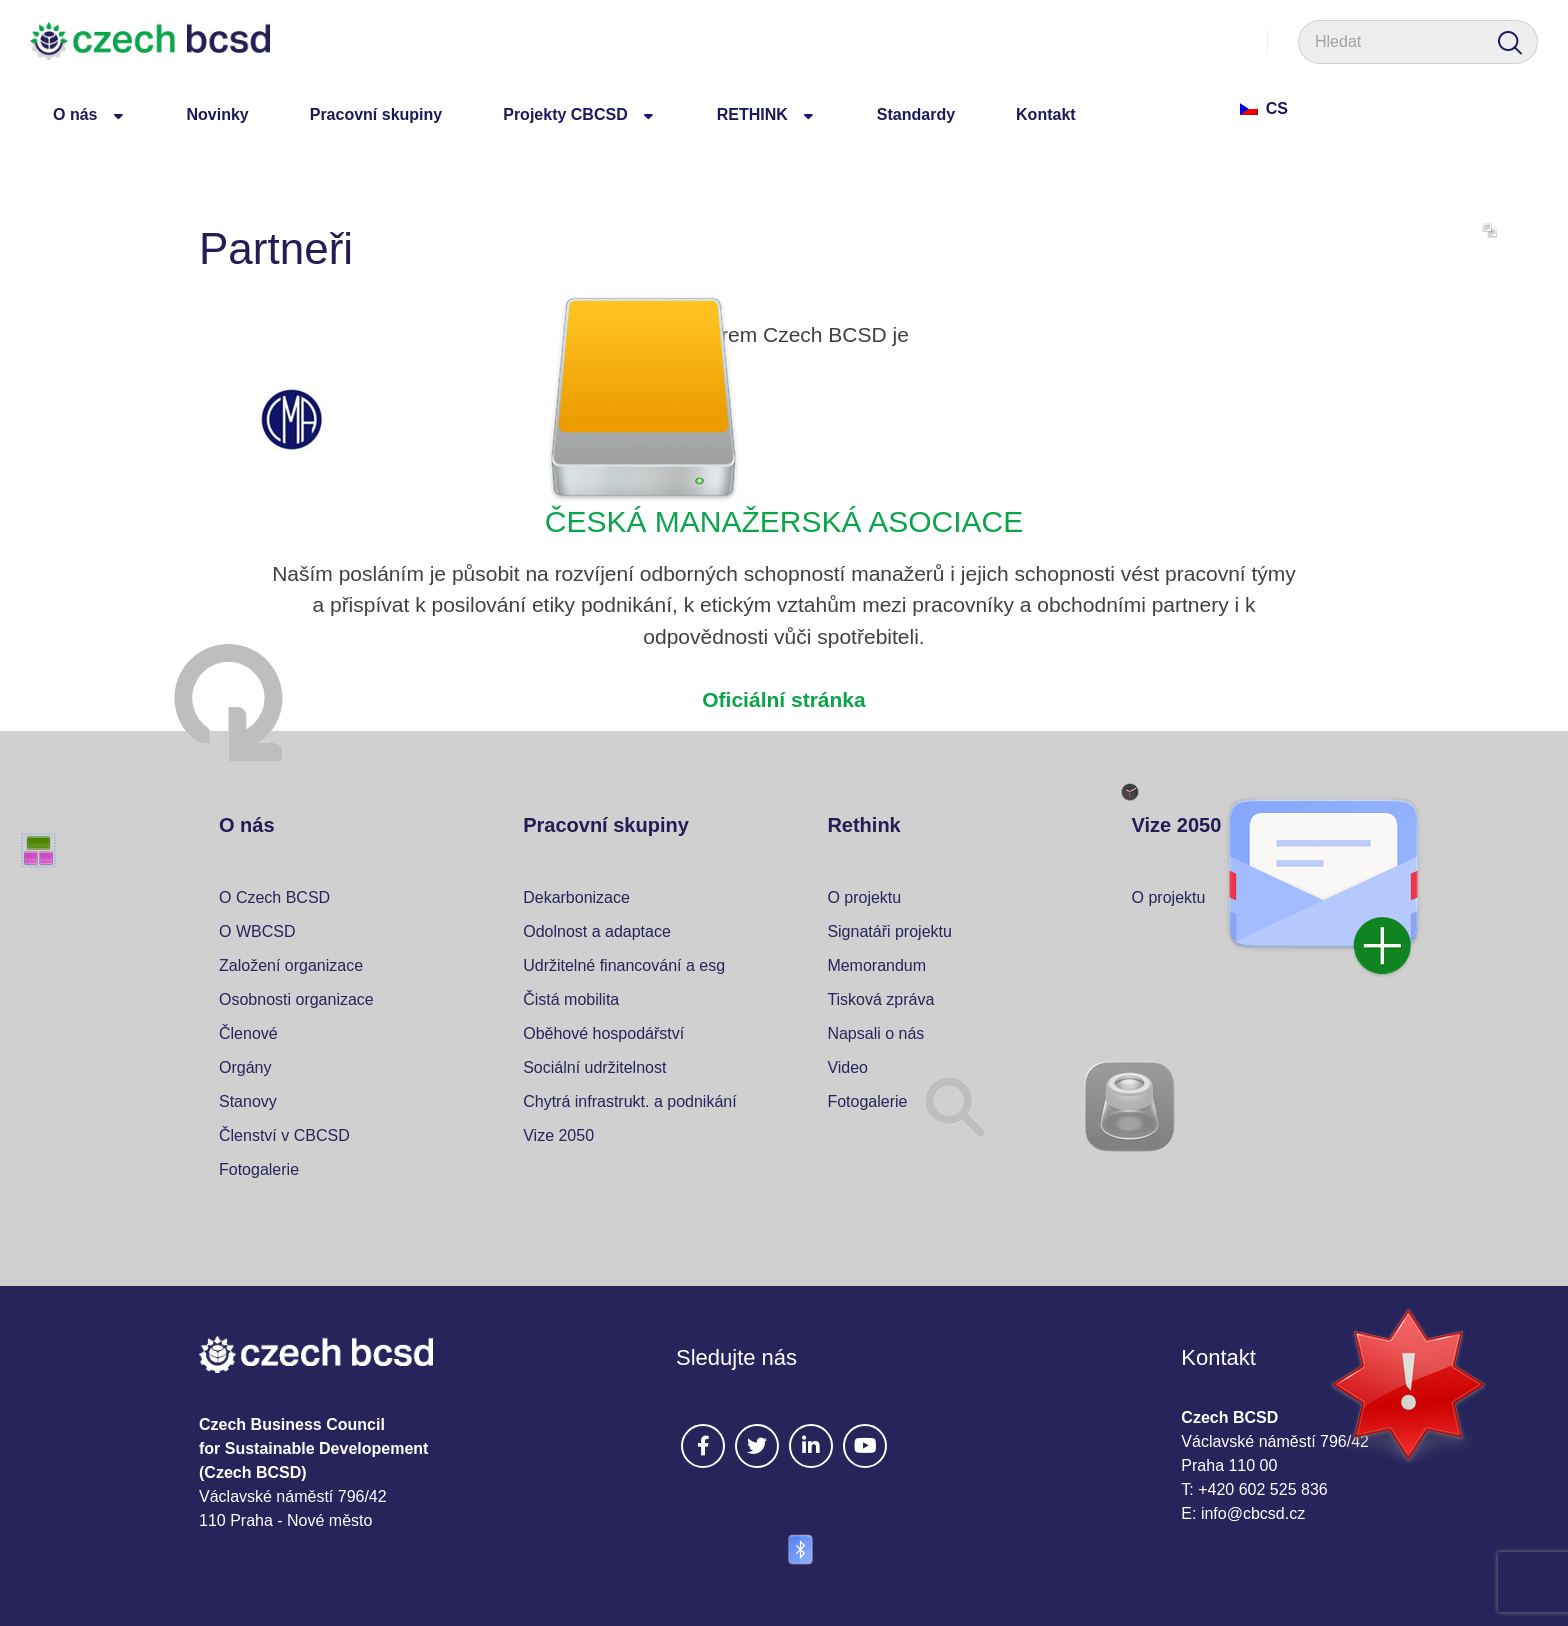  I want to click on screen rotation is enabled, so click(228, 707).